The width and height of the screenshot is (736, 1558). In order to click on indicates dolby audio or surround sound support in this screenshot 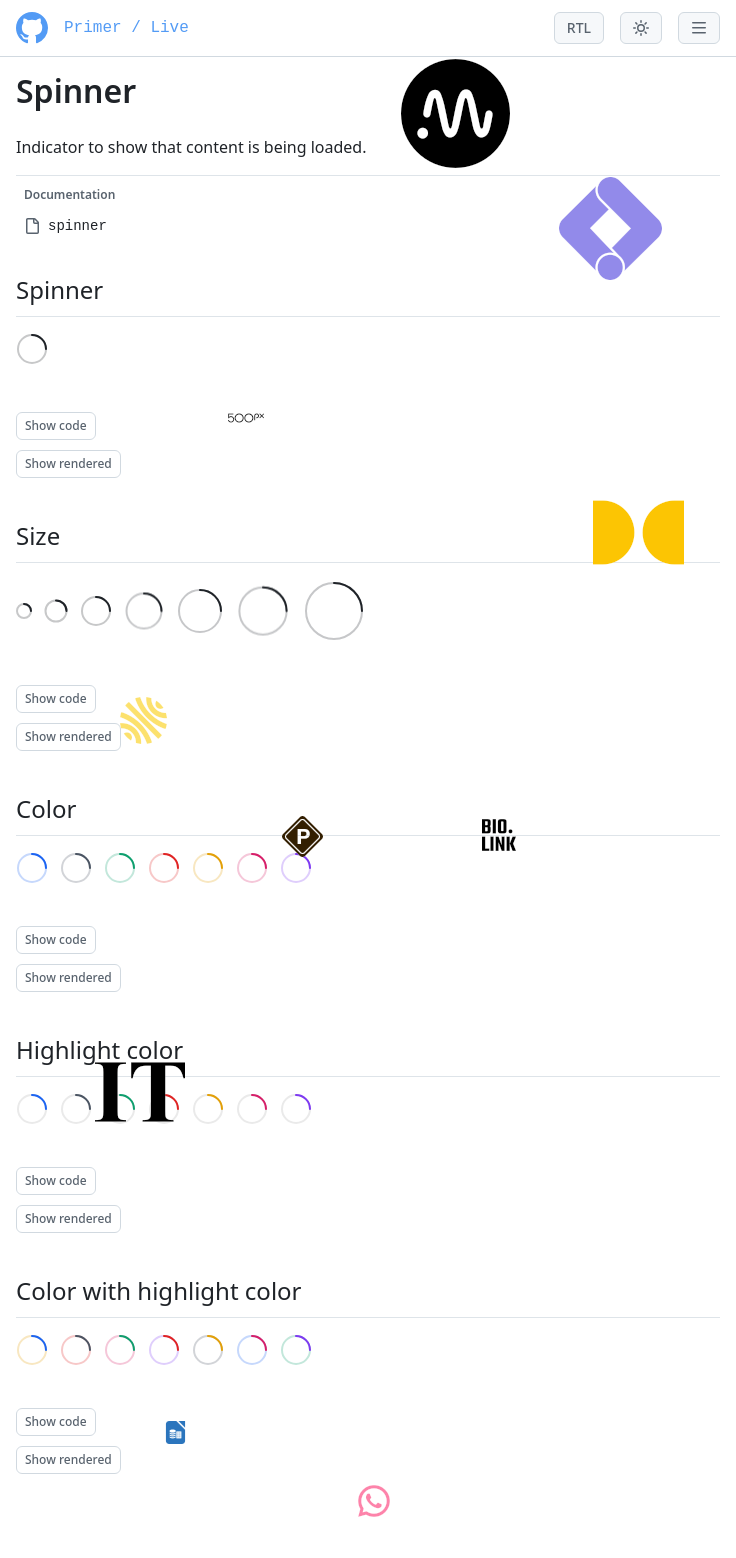, I will do `click(638, 532)`.